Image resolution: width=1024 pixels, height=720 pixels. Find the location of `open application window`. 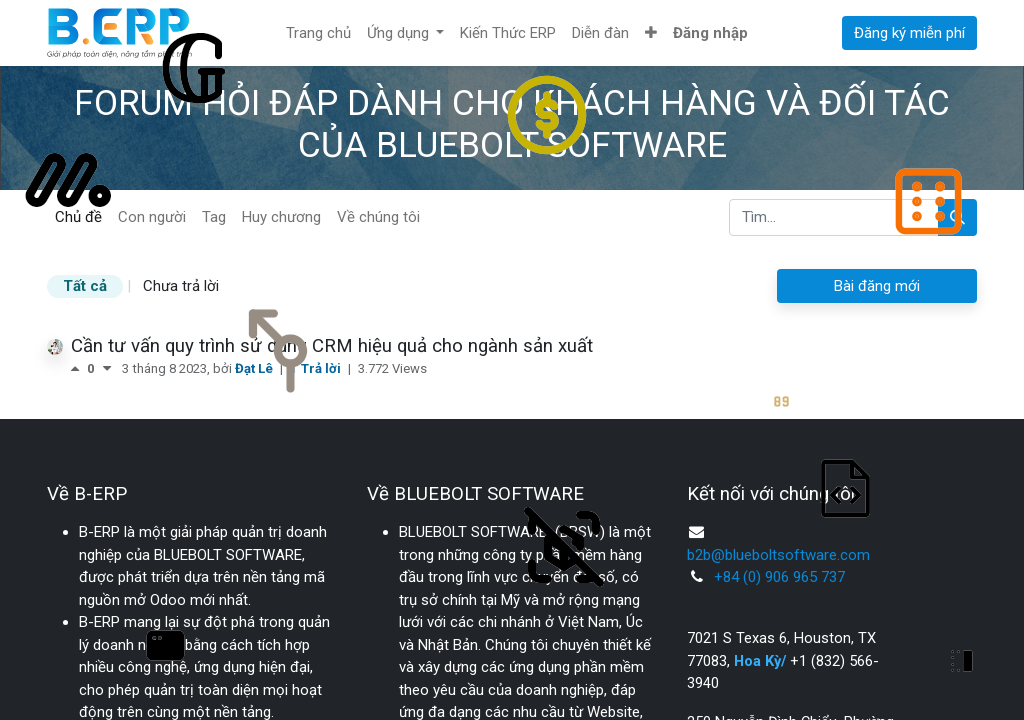

open application window is located at coordinates (165, 645).